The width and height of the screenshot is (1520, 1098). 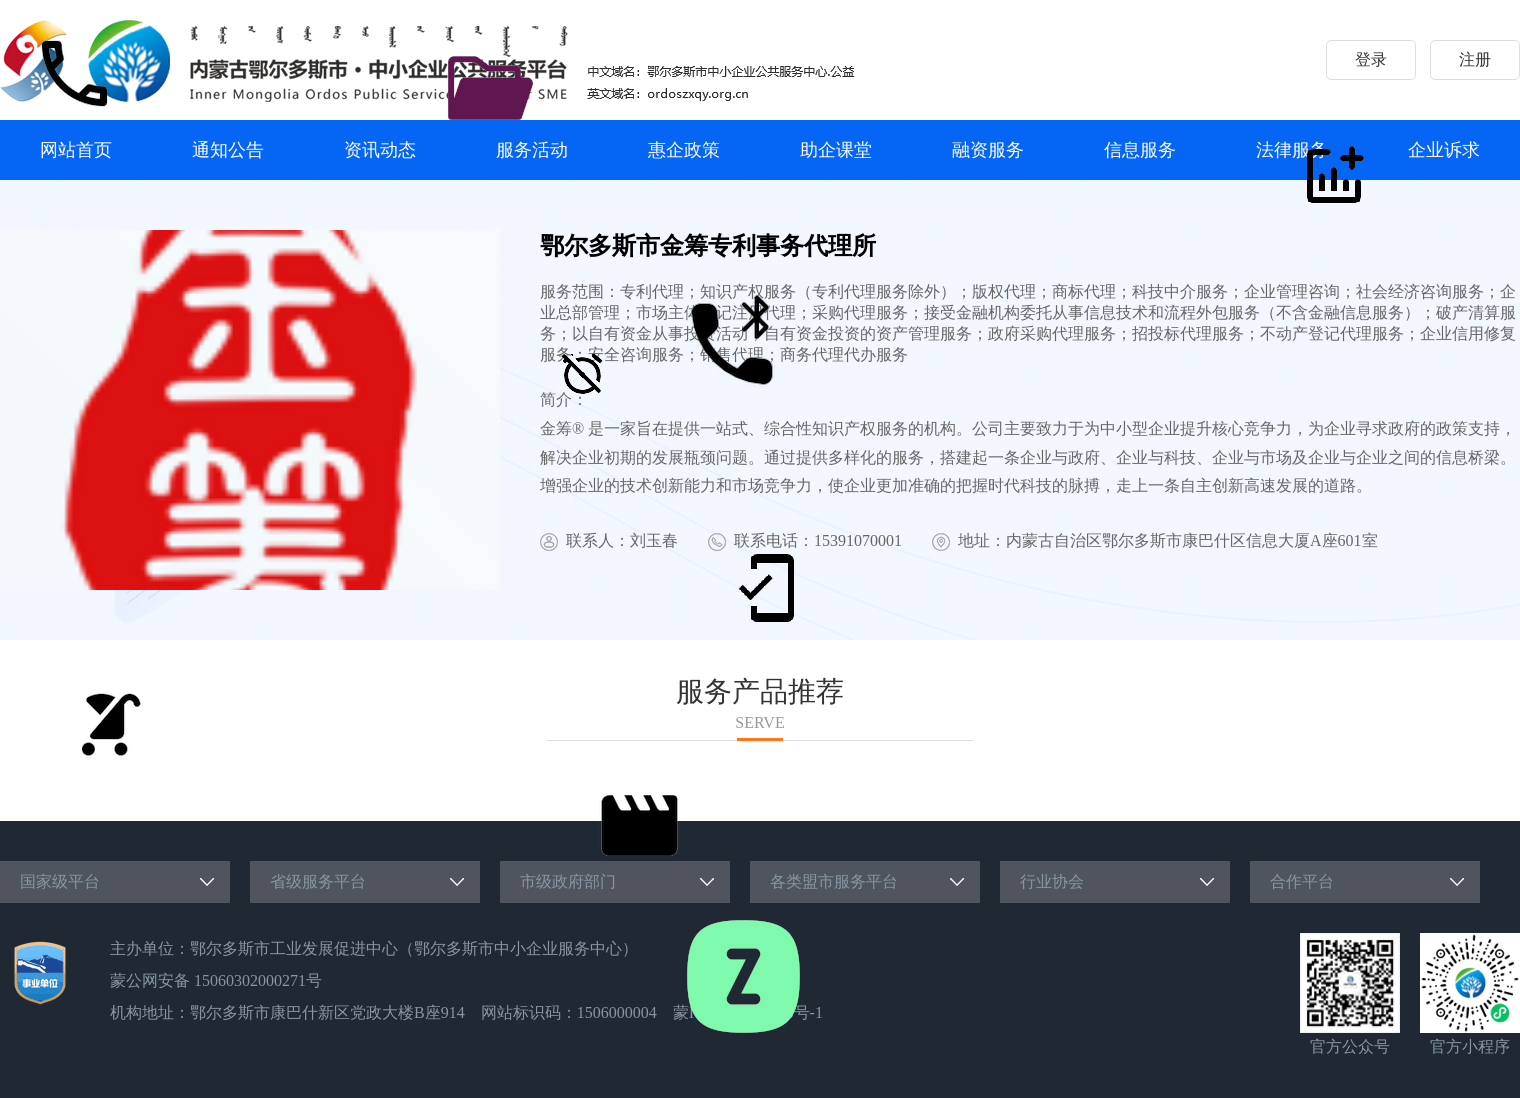 I want to click on disable or turn off alarm, so click(x=582, y=373).